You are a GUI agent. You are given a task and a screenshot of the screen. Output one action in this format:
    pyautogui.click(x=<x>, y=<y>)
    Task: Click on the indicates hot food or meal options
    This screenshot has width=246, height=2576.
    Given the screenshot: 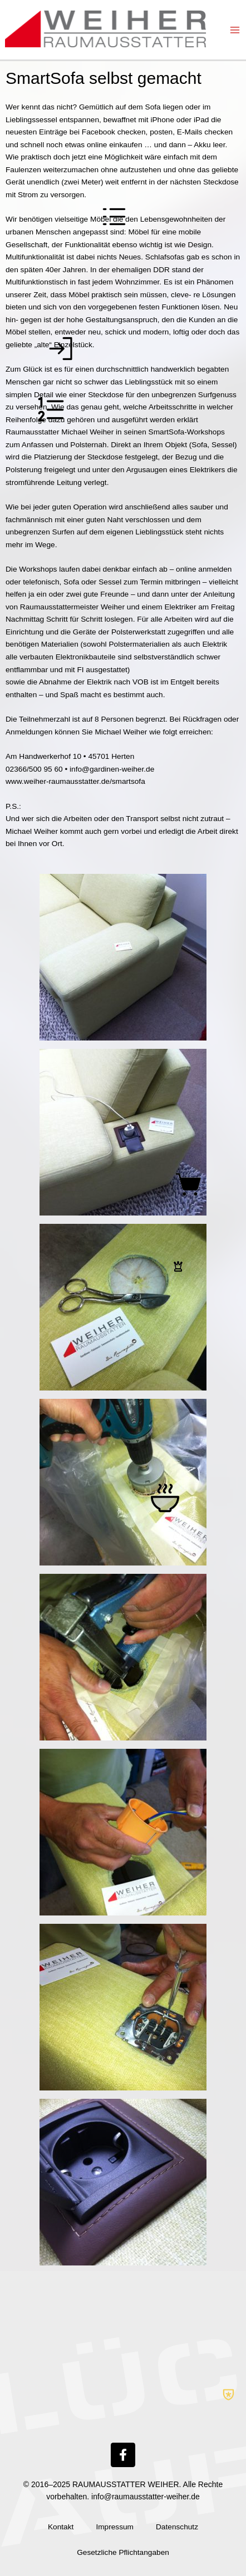 What is the action you would take?
    pyautogui.click(x=165, y=1498)
    